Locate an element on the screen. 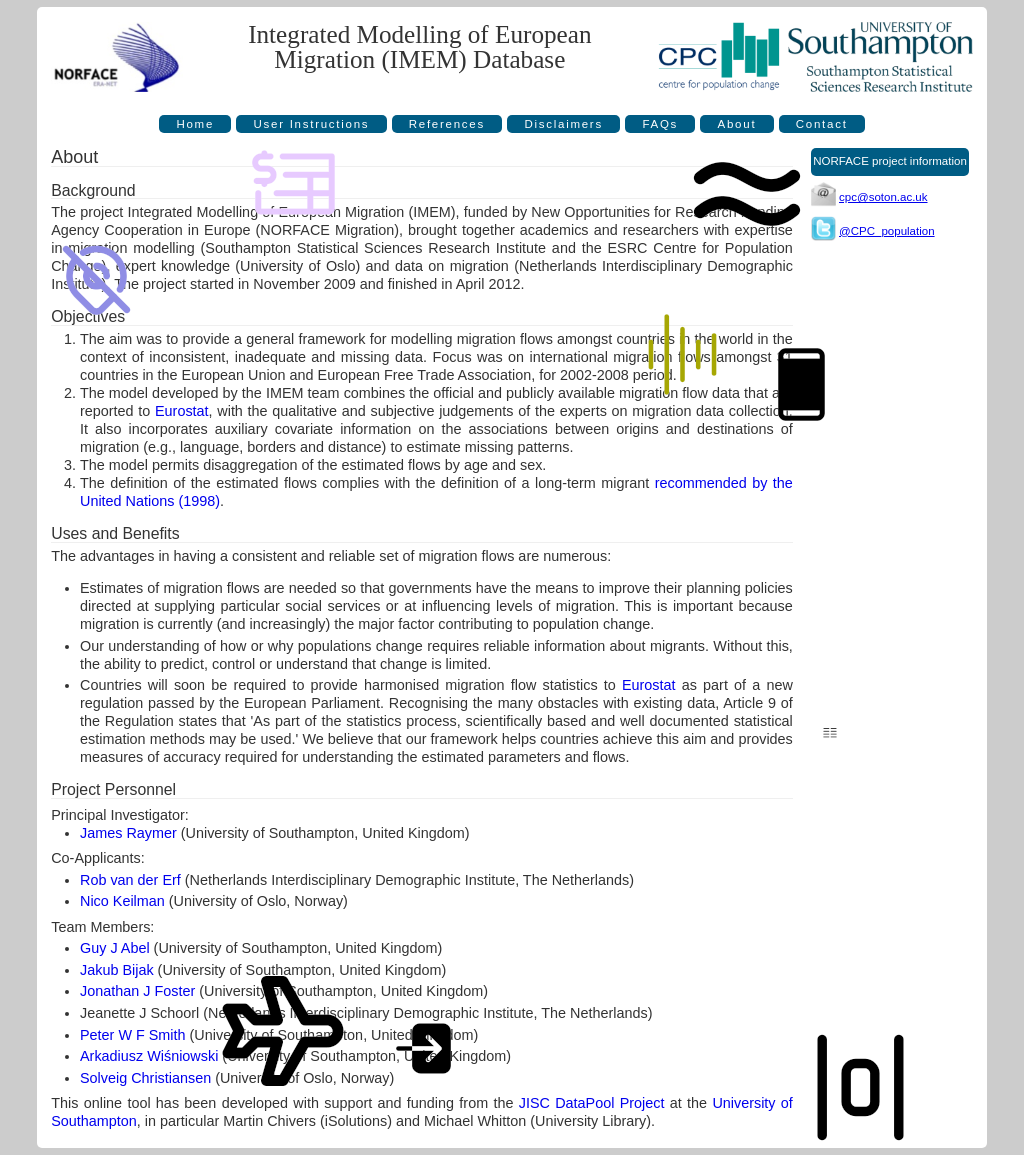 The height and width of the screenshot is (1155, 1024). view invoice details is located at coordinates (295, 184).